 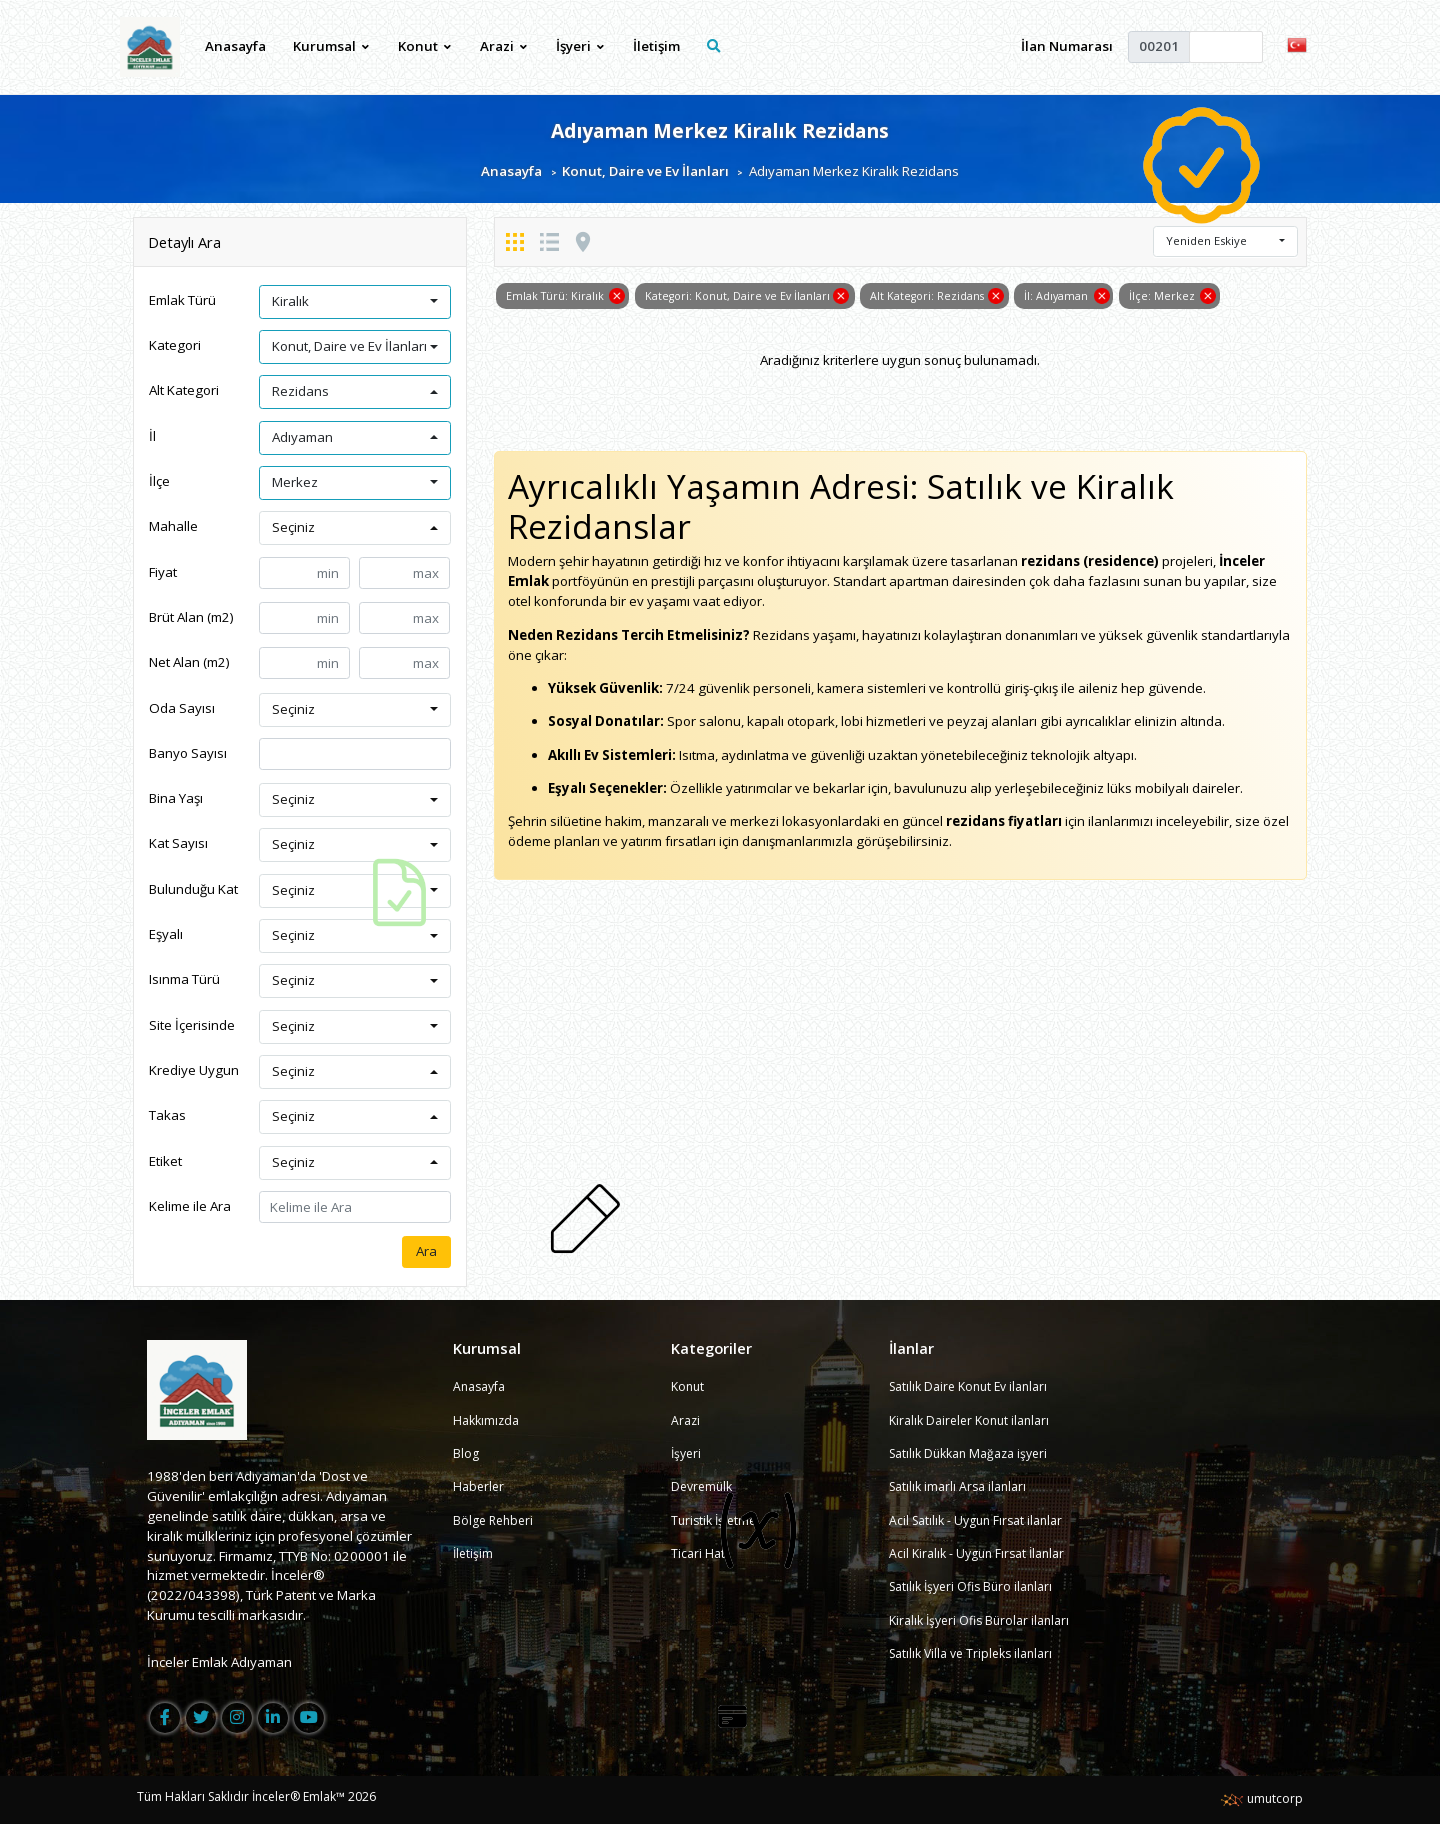 I want to click on document successfully verified or approved, so click(x=399, y=892).